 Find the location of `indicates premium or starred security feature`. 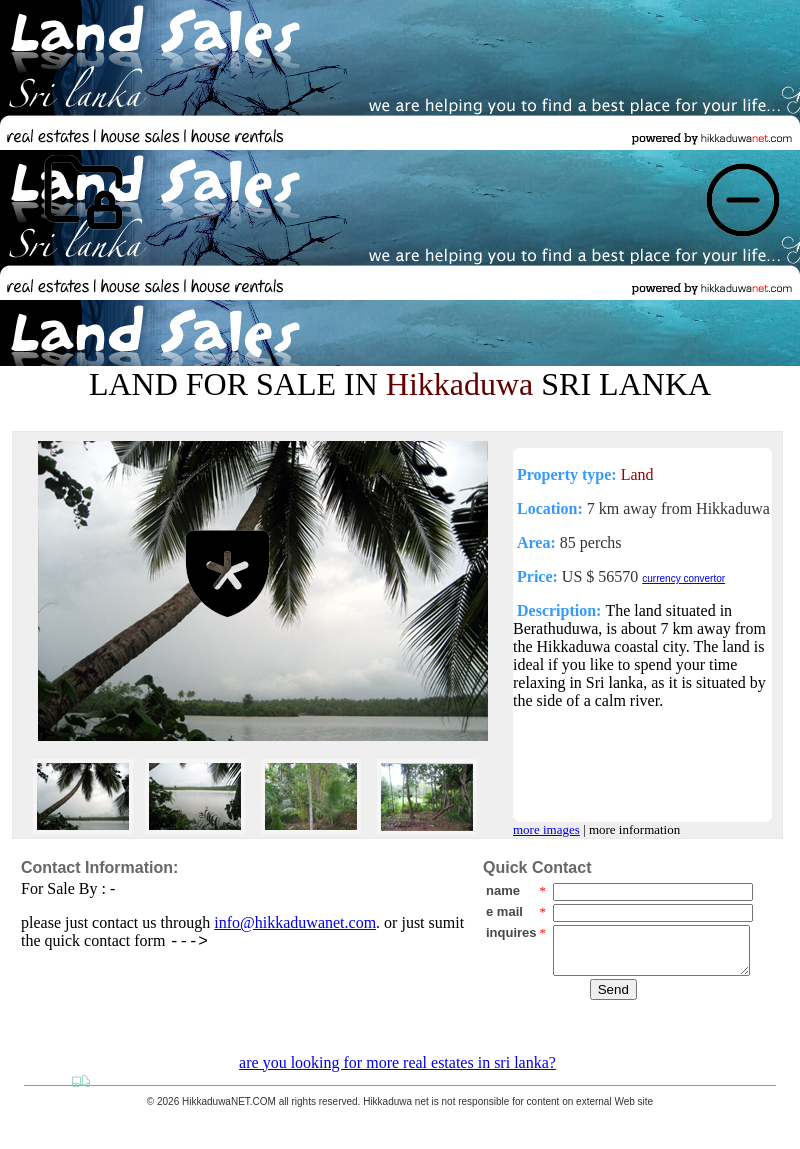

indicates premium or starred security feature is located at coordinates (227, 568).